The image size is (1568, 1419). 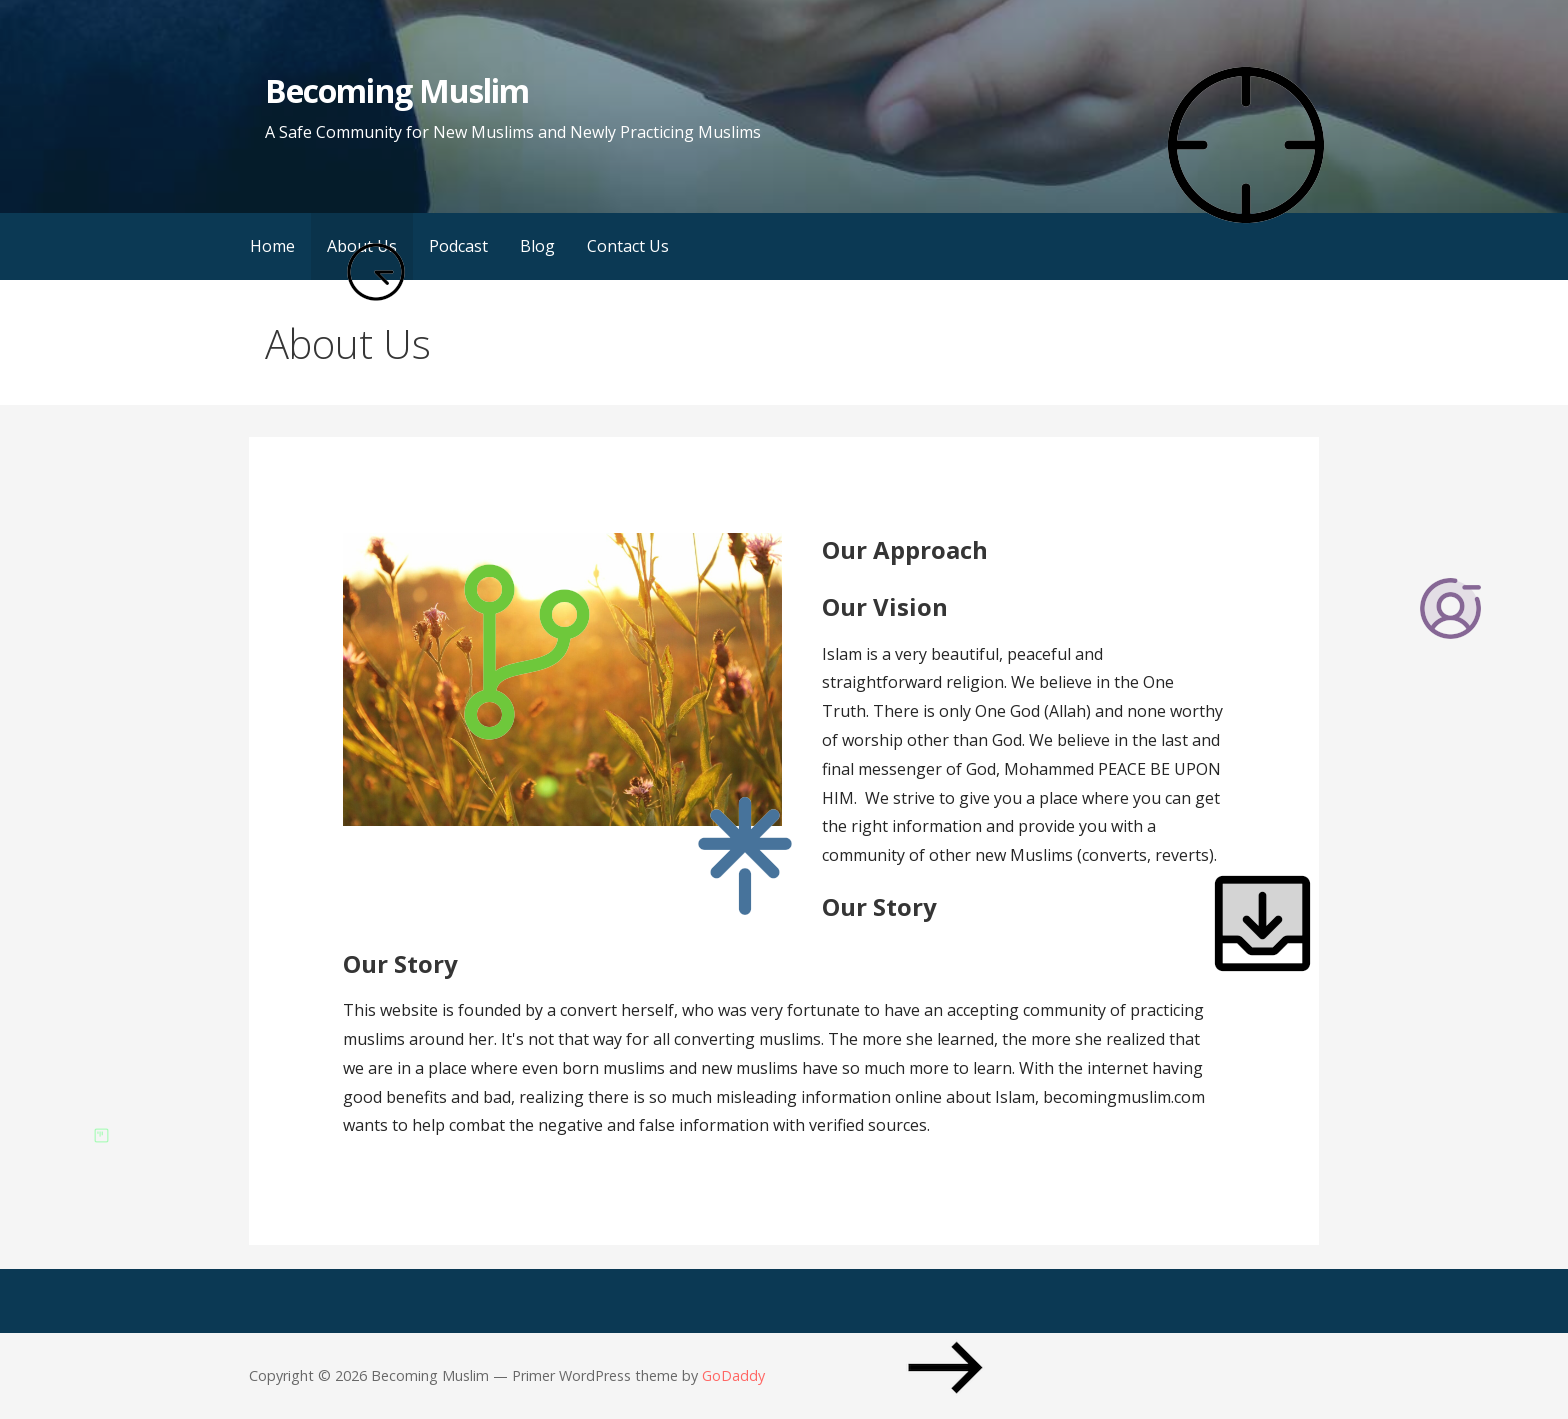 What do you see at coordinates (945, 1367) in the screenshot?
I see `navigate to the next item or screen` at bounding box center [945, 1367].